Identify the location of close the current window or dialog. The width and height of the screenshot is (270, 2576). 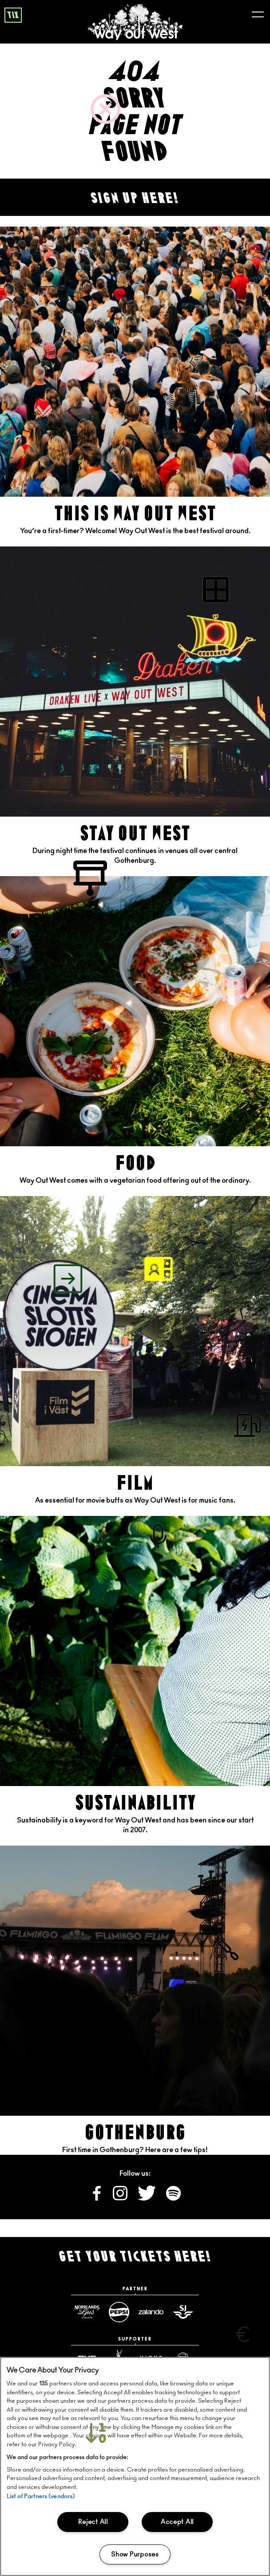
(105, 109).